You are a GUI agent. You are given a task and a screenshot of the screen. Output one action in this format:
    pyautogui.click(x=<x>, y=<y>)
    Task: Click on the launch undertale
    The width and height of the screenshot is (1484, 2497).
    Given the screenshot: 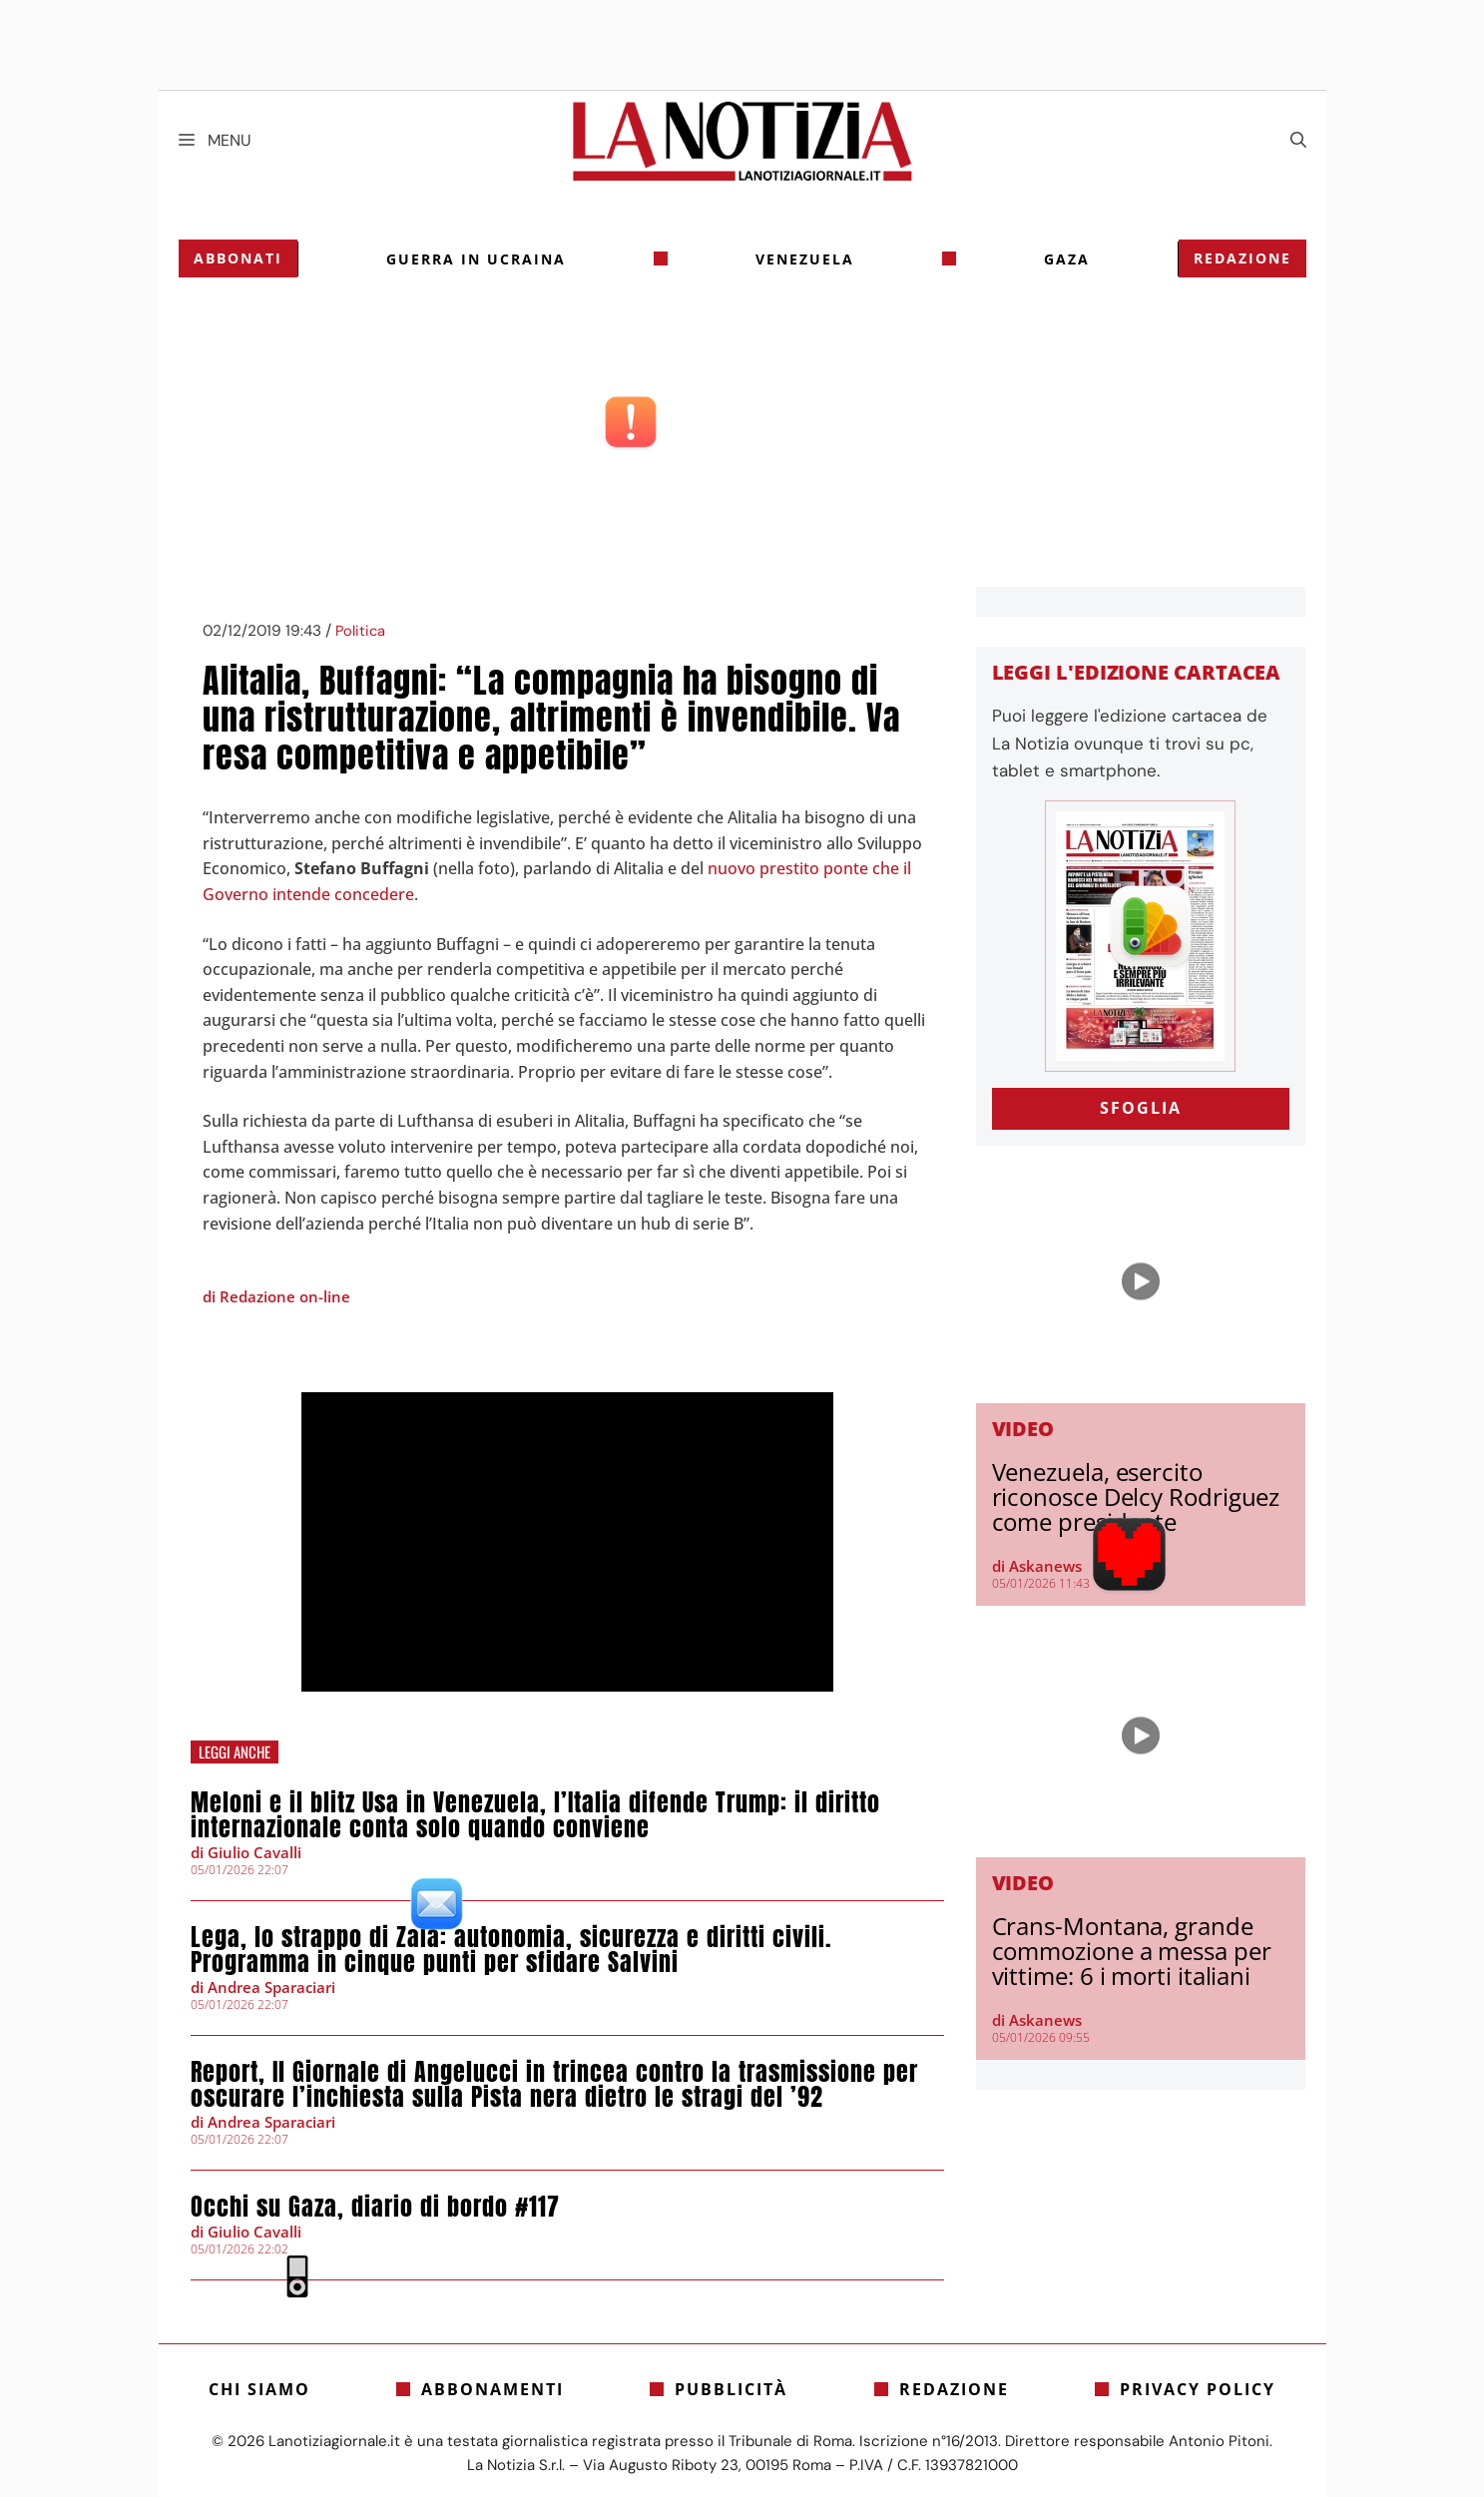 What is the action you would take?
    pyautogui.click(x=1129, y=1554)
    